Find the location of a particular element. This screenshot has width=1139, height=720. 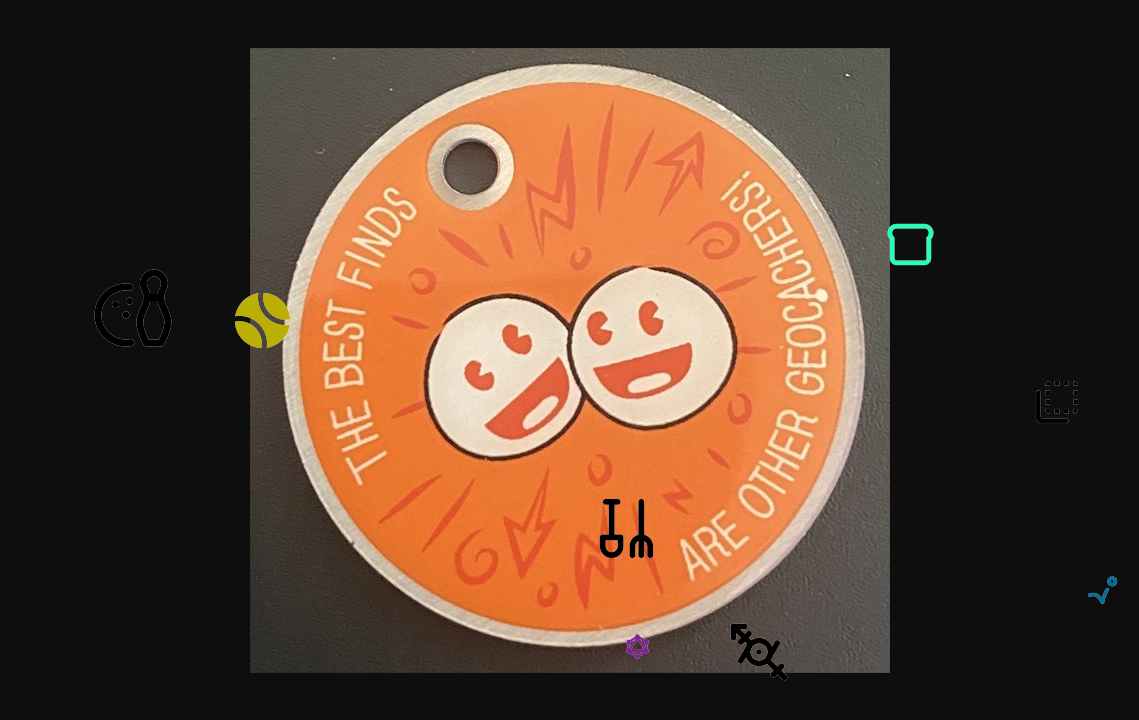

access tennis or sports-related features is located at coordinates (262, 320).